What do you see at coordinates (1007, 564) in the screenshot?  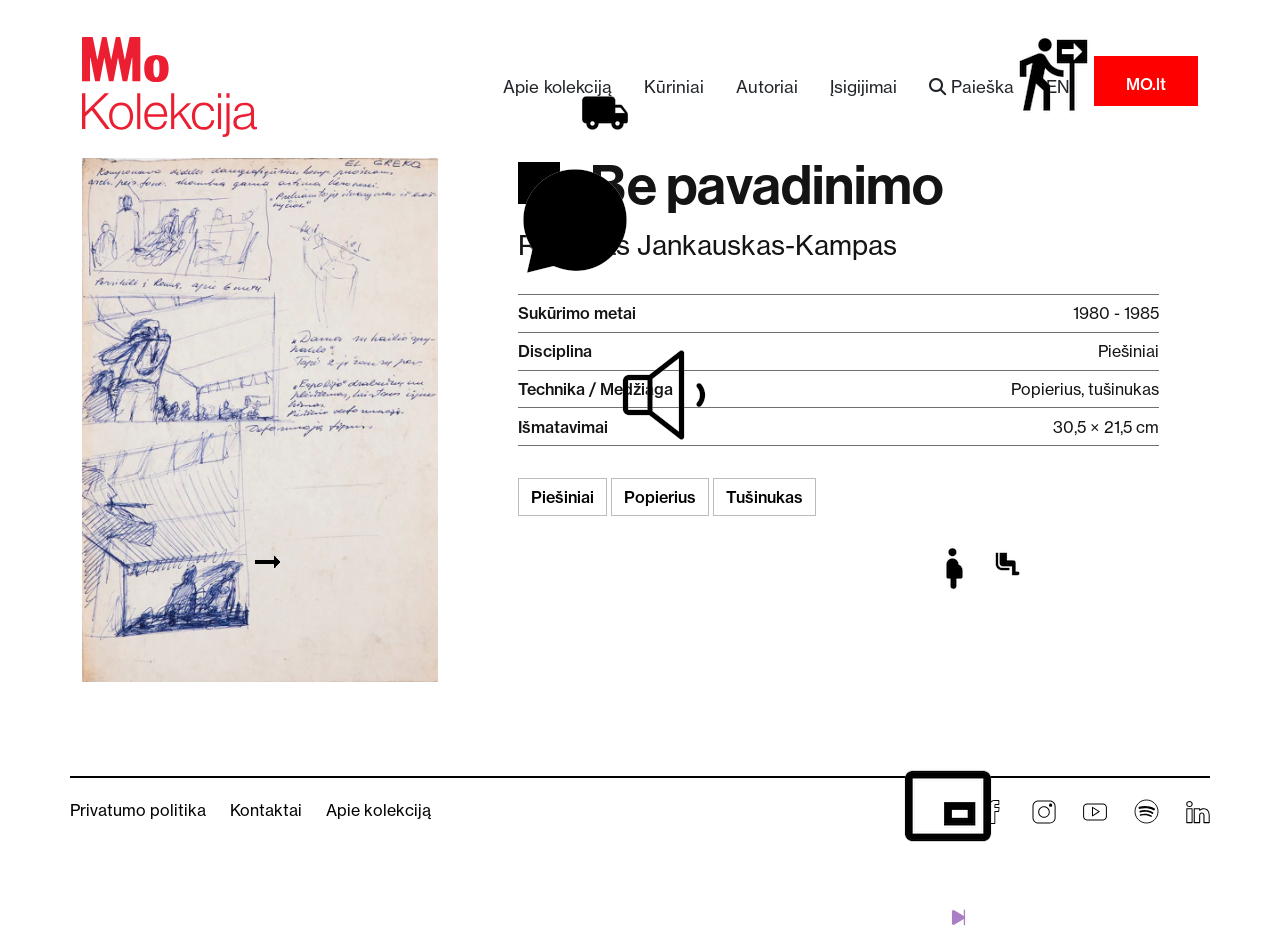 I see `standard legroom seat selection` at bounding box center [1007, 564].